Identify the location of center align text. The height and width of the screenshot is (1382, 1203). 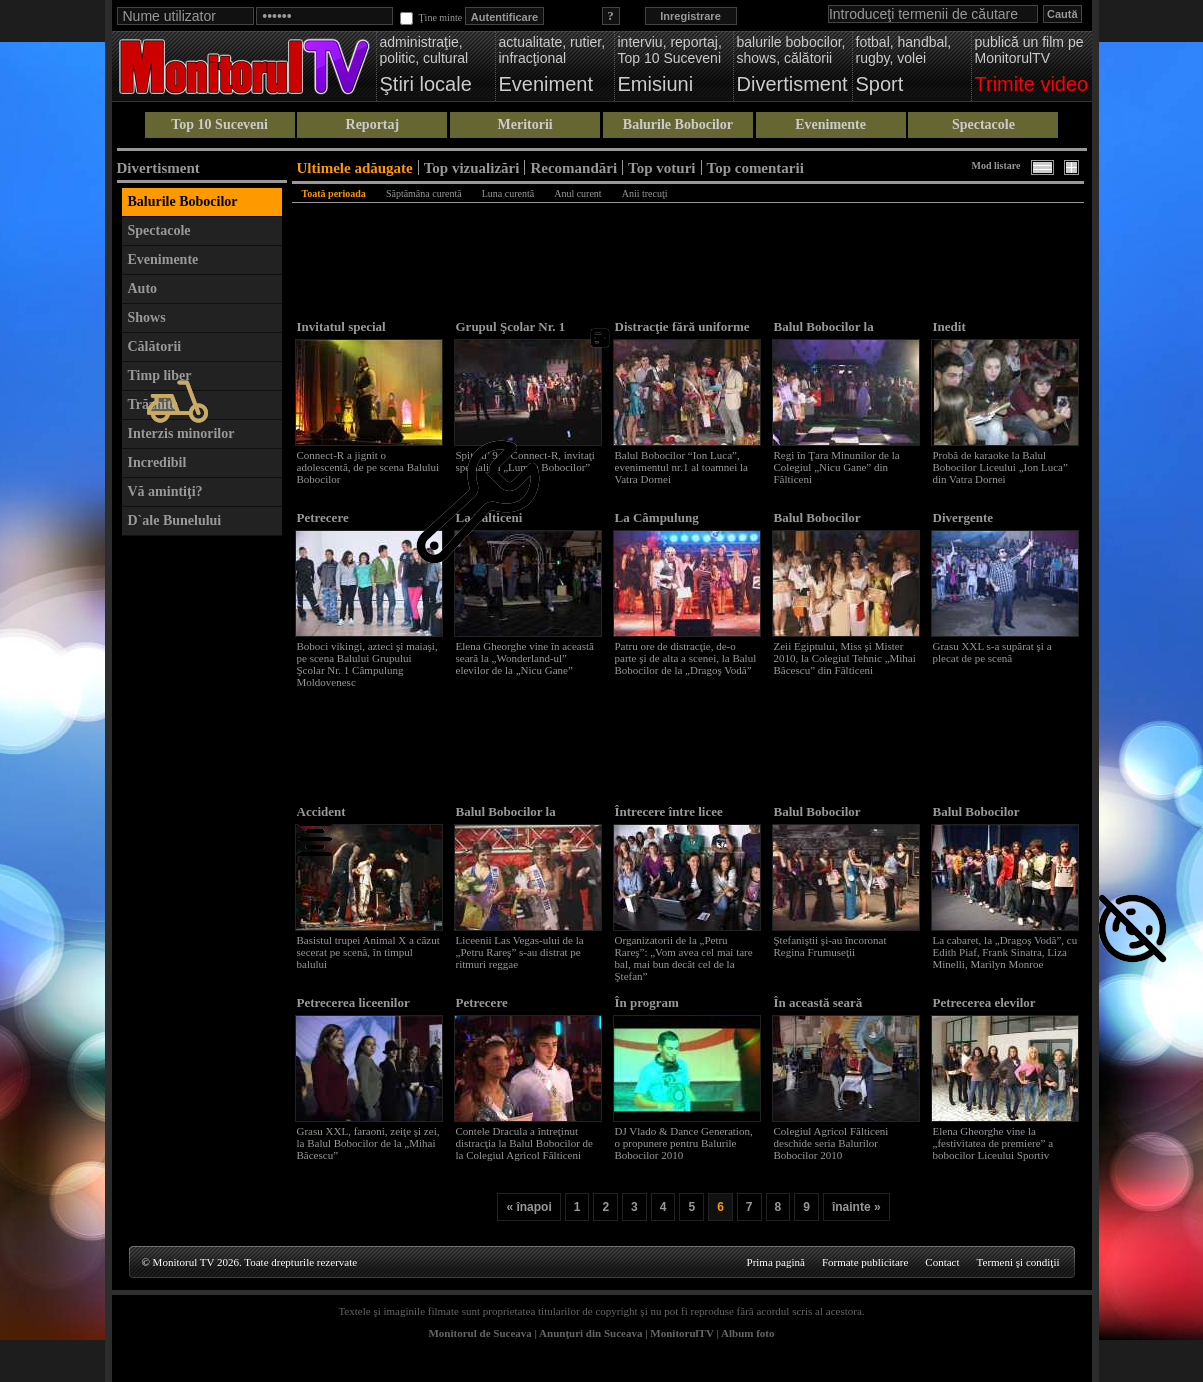
(315, 839).